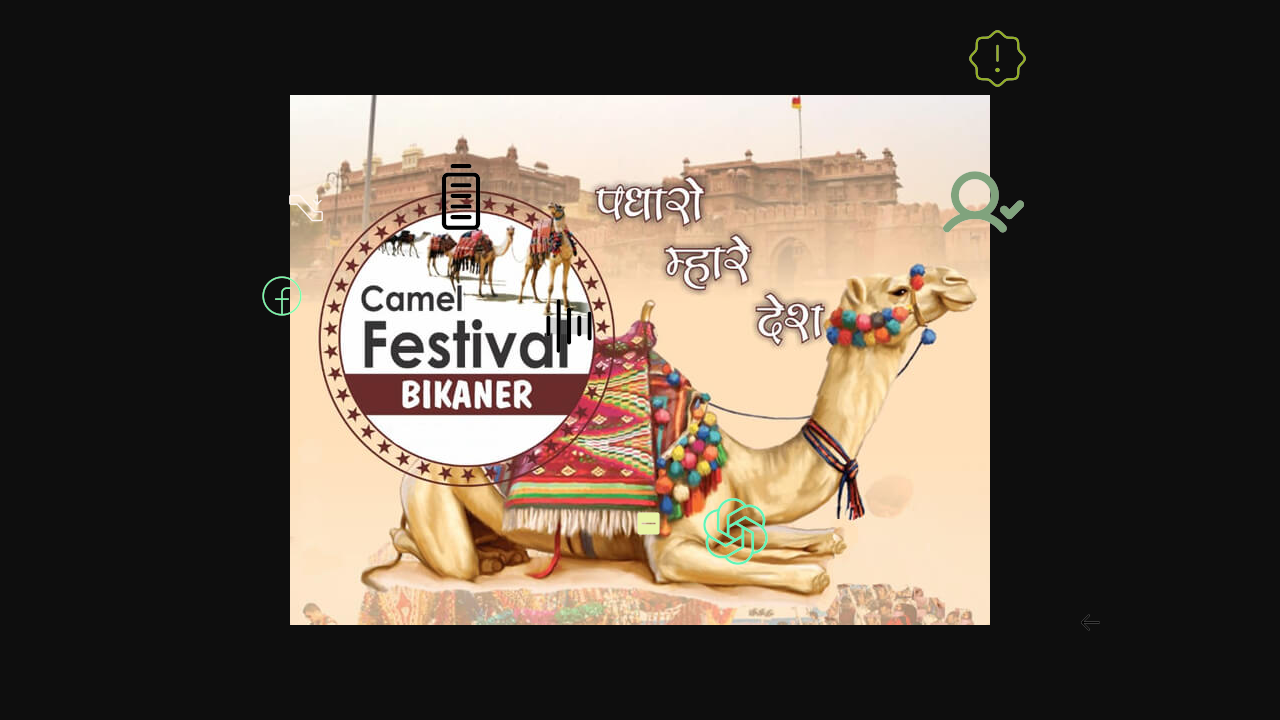  Describe the element at coordinates (461, 198) in the screenshot. I see `battery fully charged` at that location.